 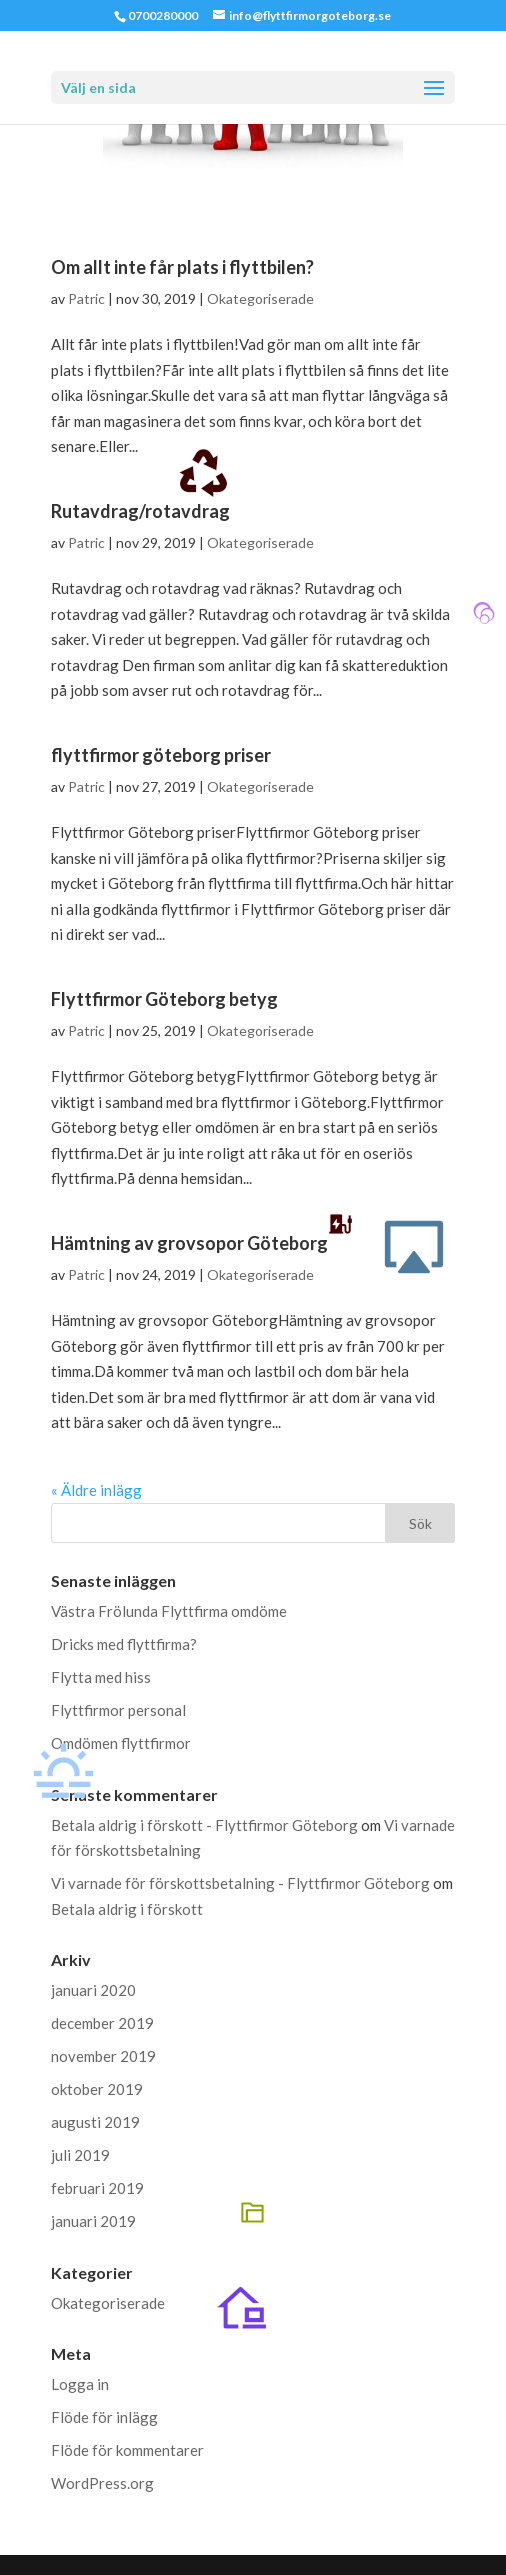 What do you see at coordinates (414, 1247) in the screenshot?
I see `stream content to an airplay-enabled device` at bounding box center [414, 1247].